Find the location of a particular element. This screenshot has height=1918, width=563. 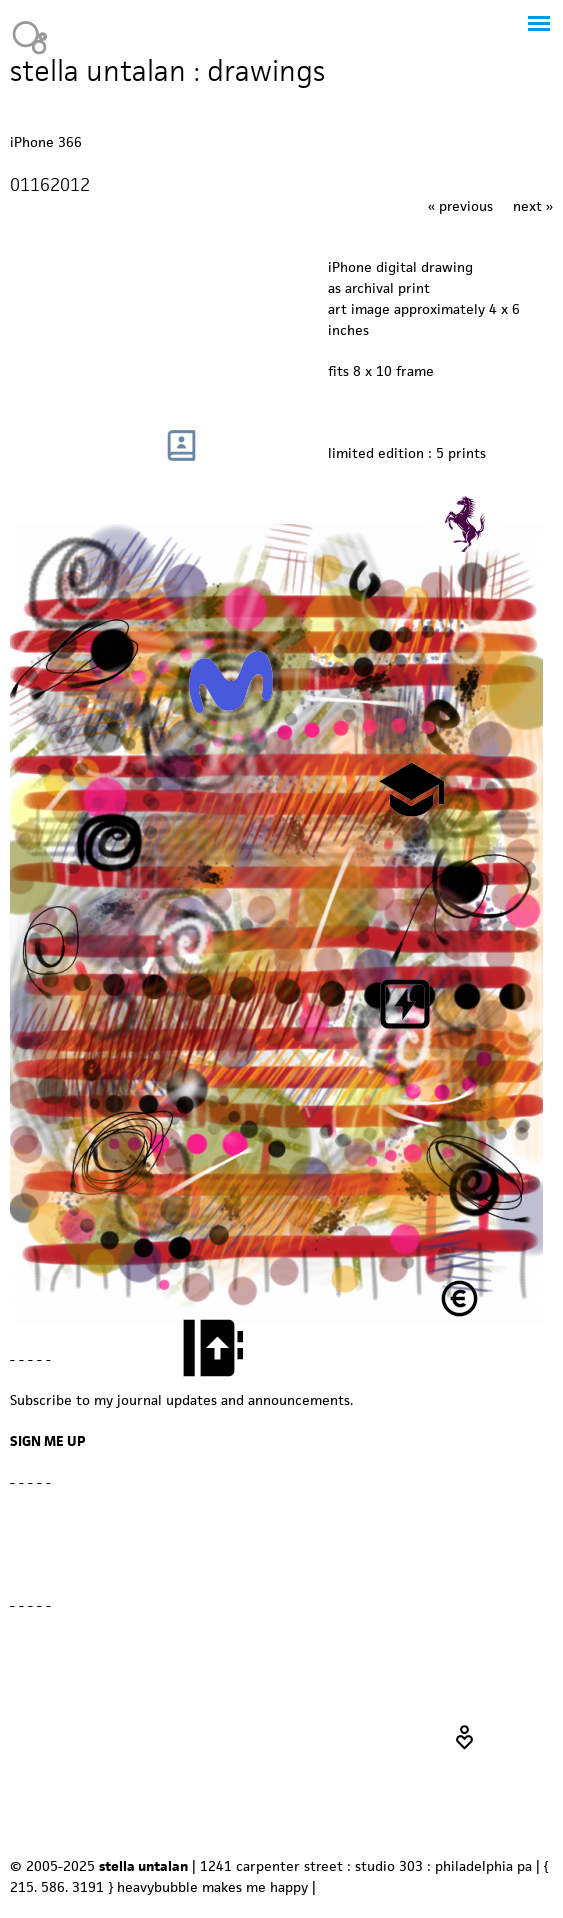

view euro currency balance is located at coordinates (459, 1298).